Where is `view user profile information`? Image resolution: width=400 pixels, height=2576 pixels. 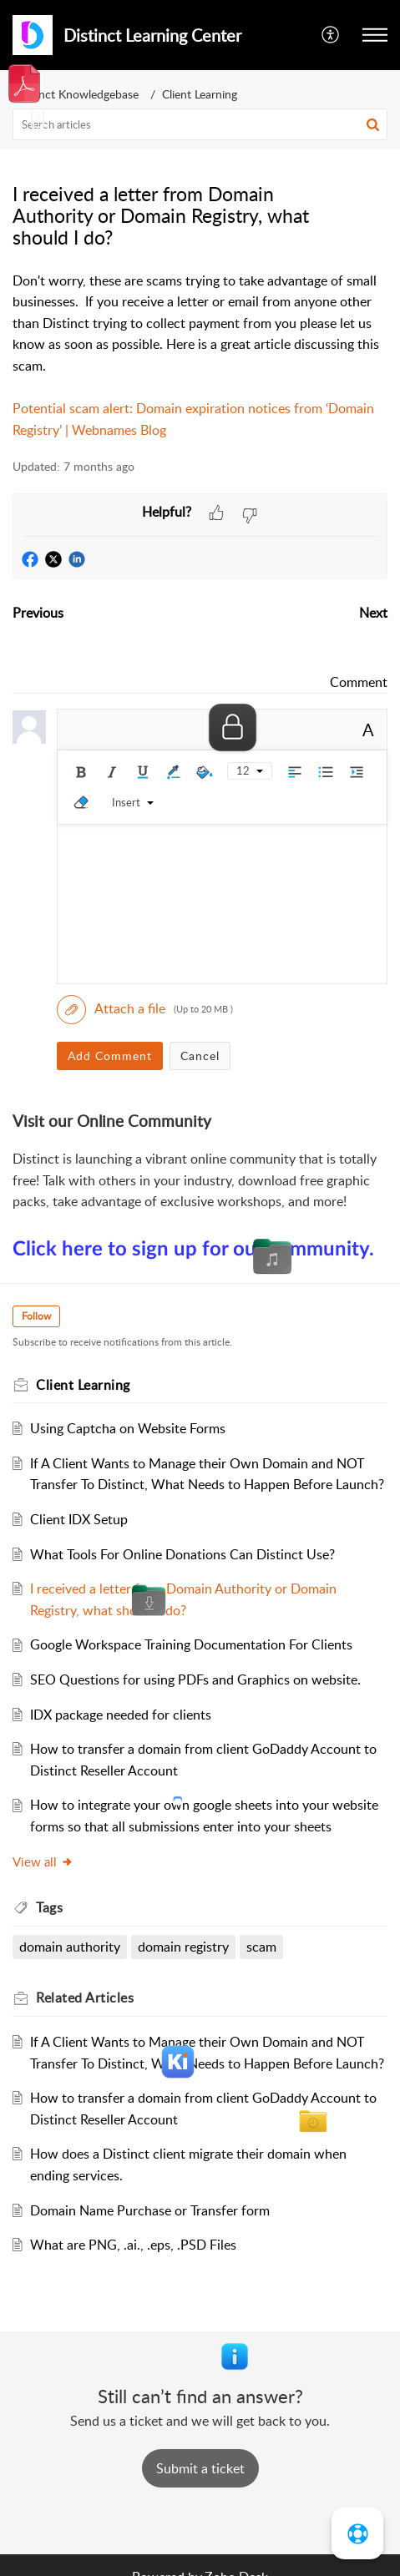 view user profile information is located at coordinates (235, 2356).